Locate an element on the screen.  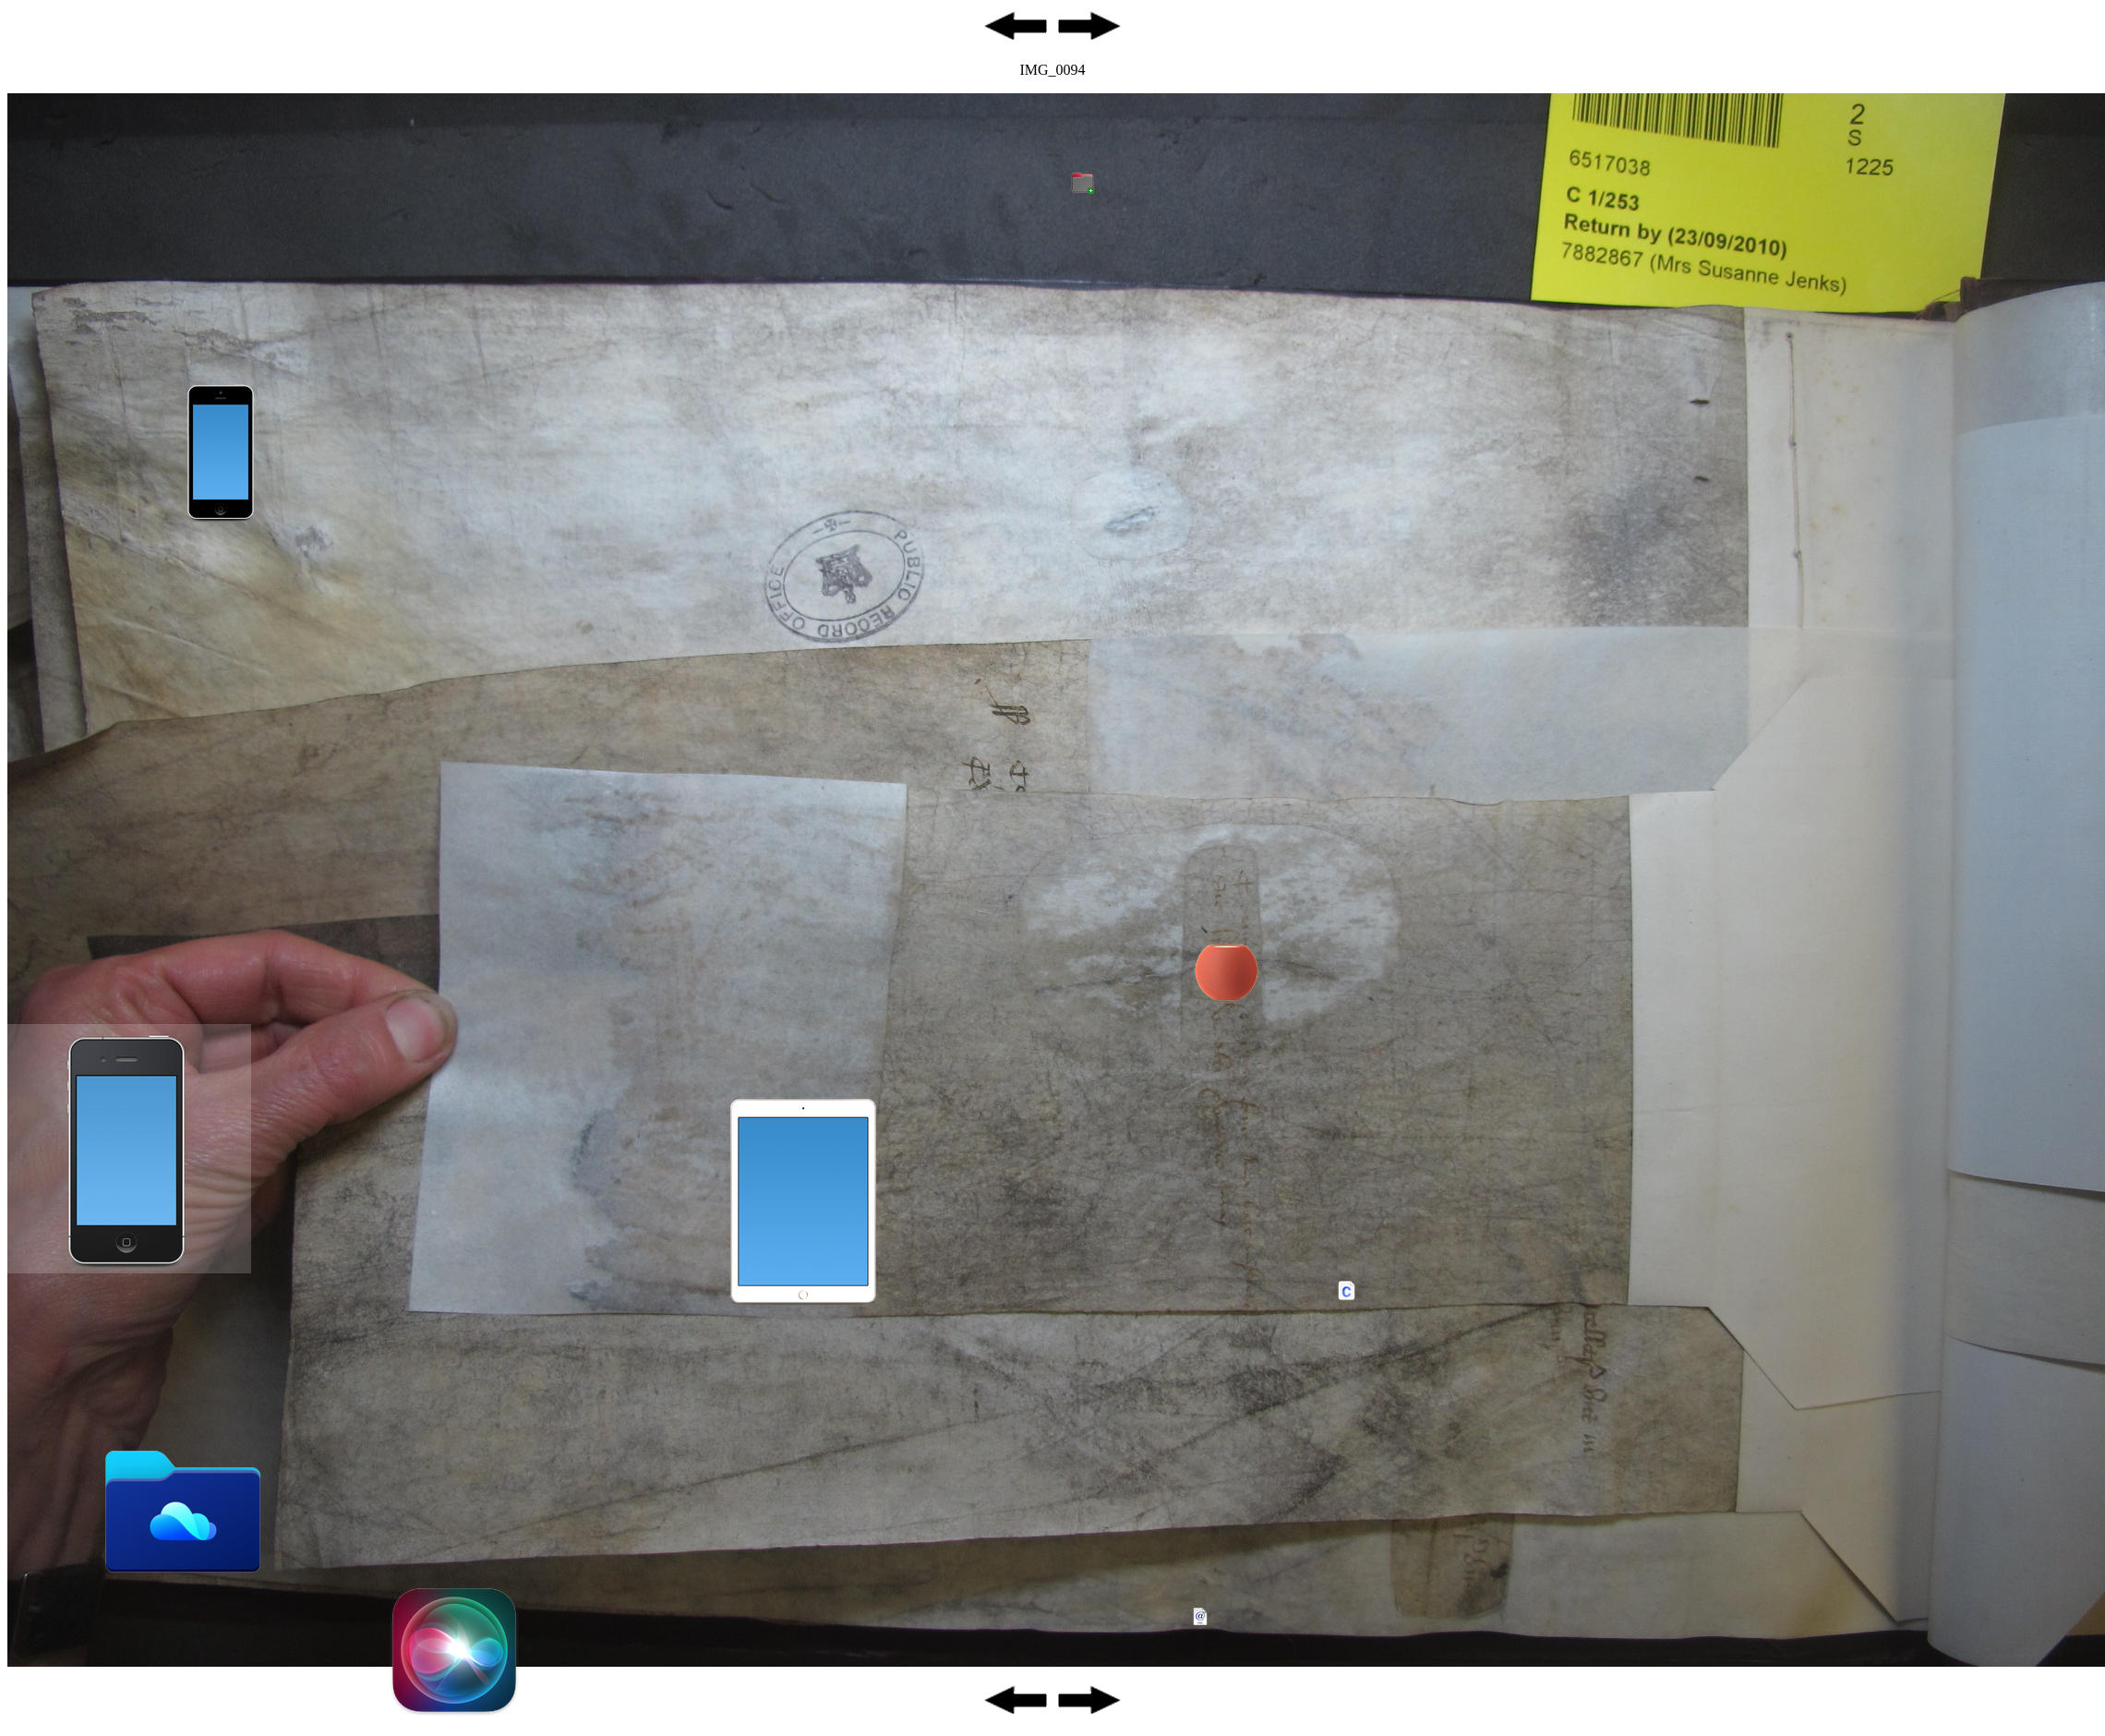
create a new folder is located at coordinates (1082, 182).